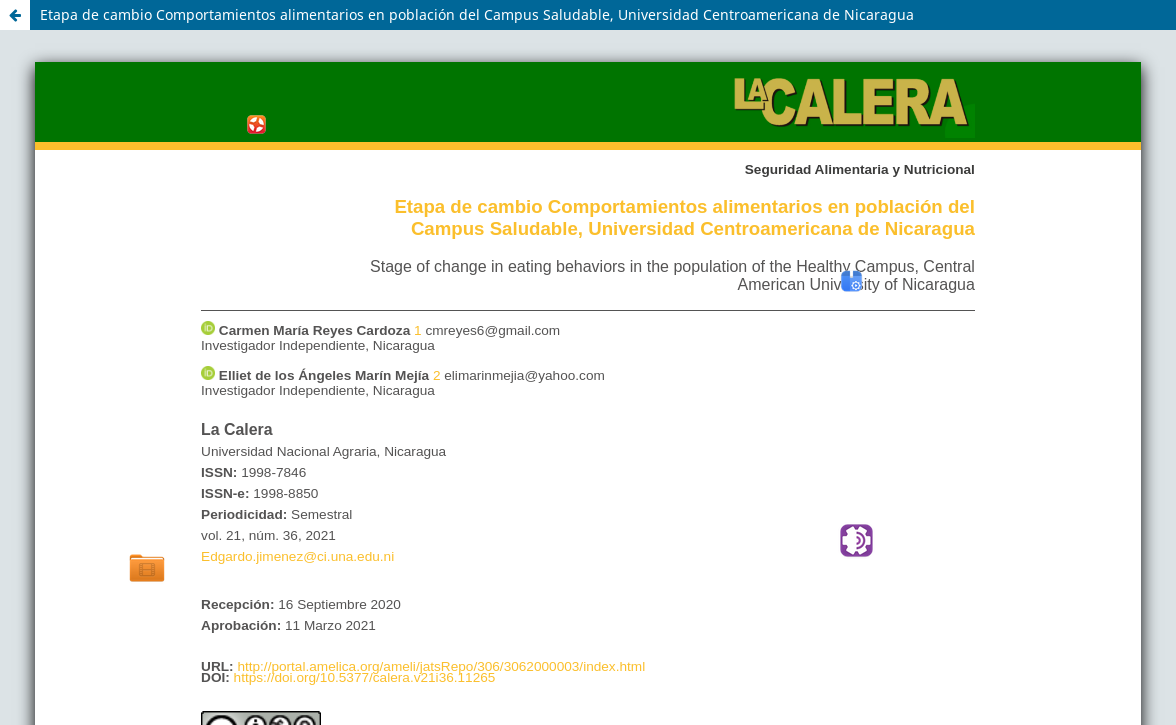  I want to click on launch Team Fortress 2, so click(256, 124).